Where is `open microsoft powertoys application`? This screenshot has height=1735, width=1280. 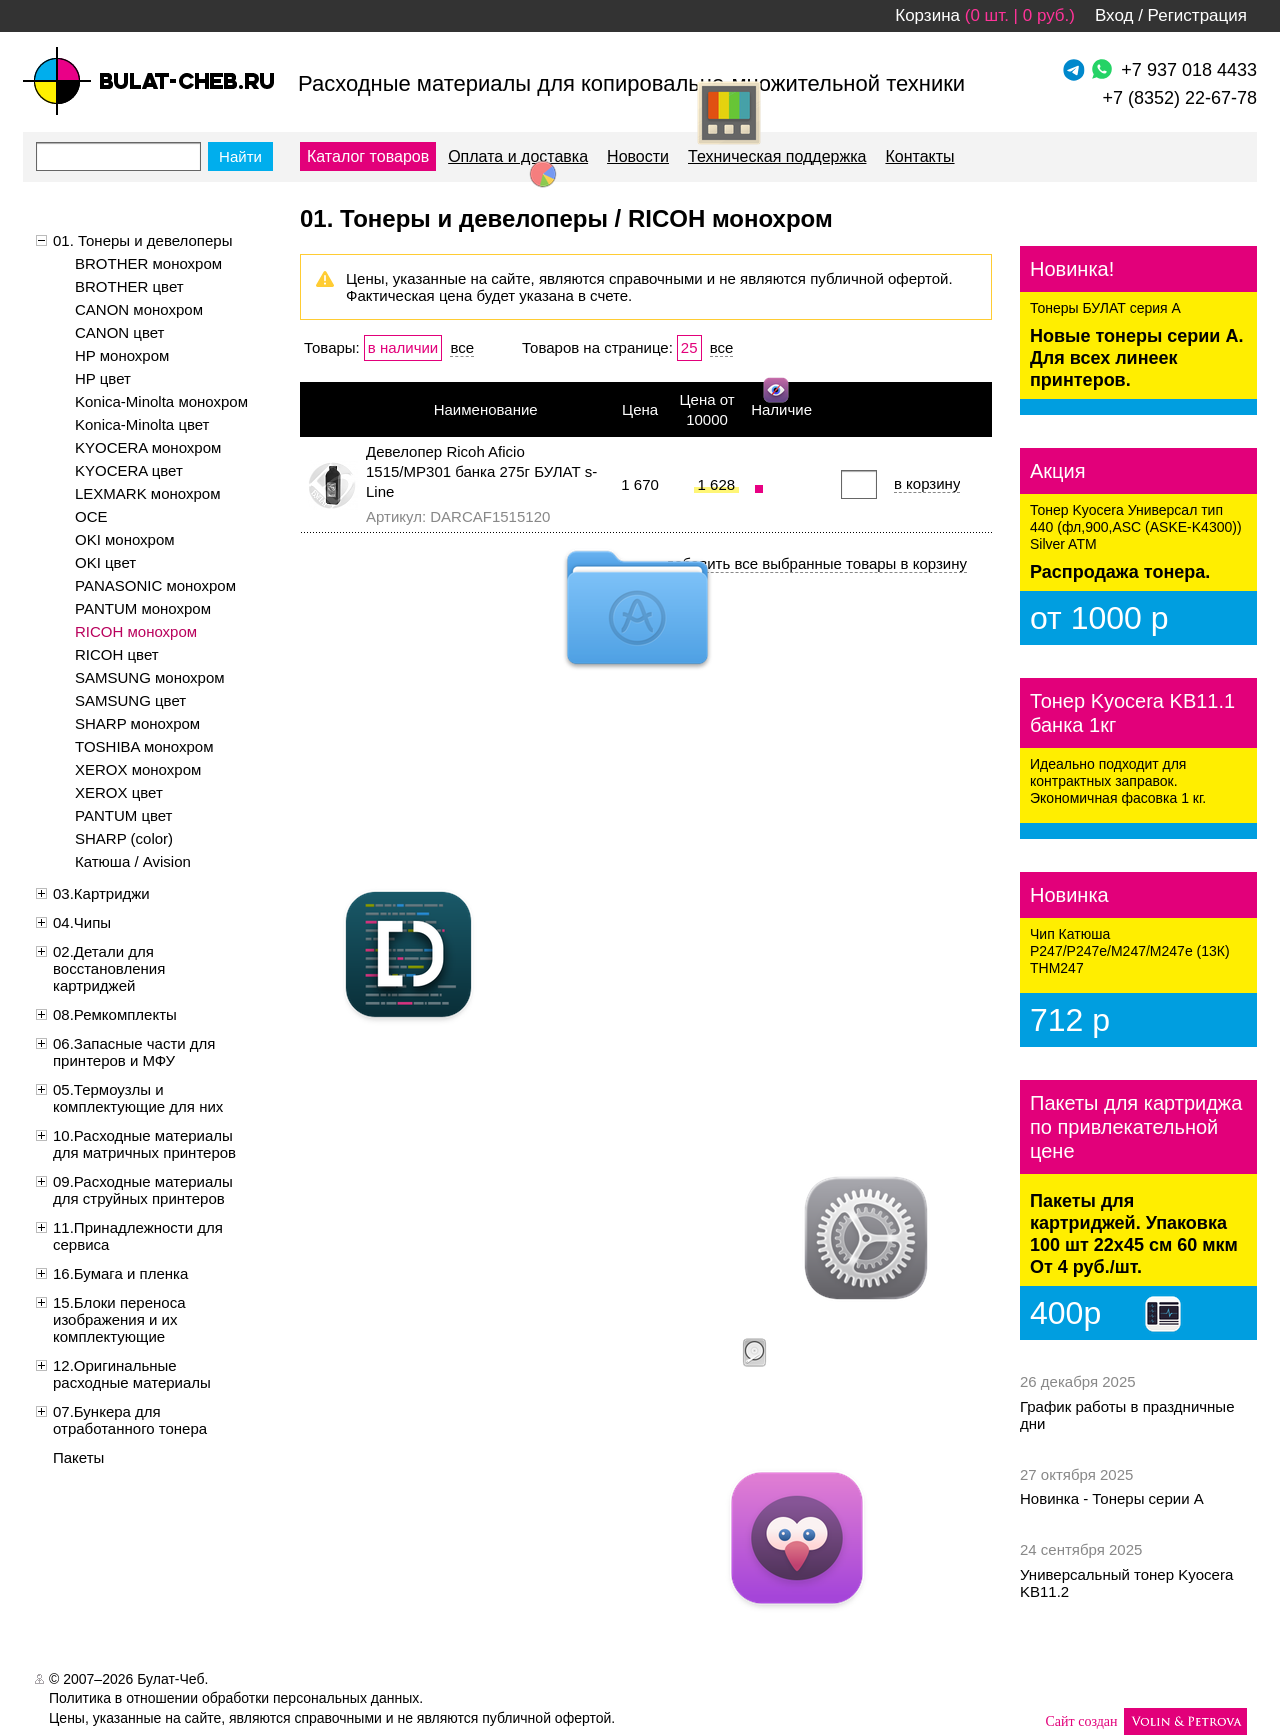 open microsoft powertoys application is located at coordinates (729, 113).